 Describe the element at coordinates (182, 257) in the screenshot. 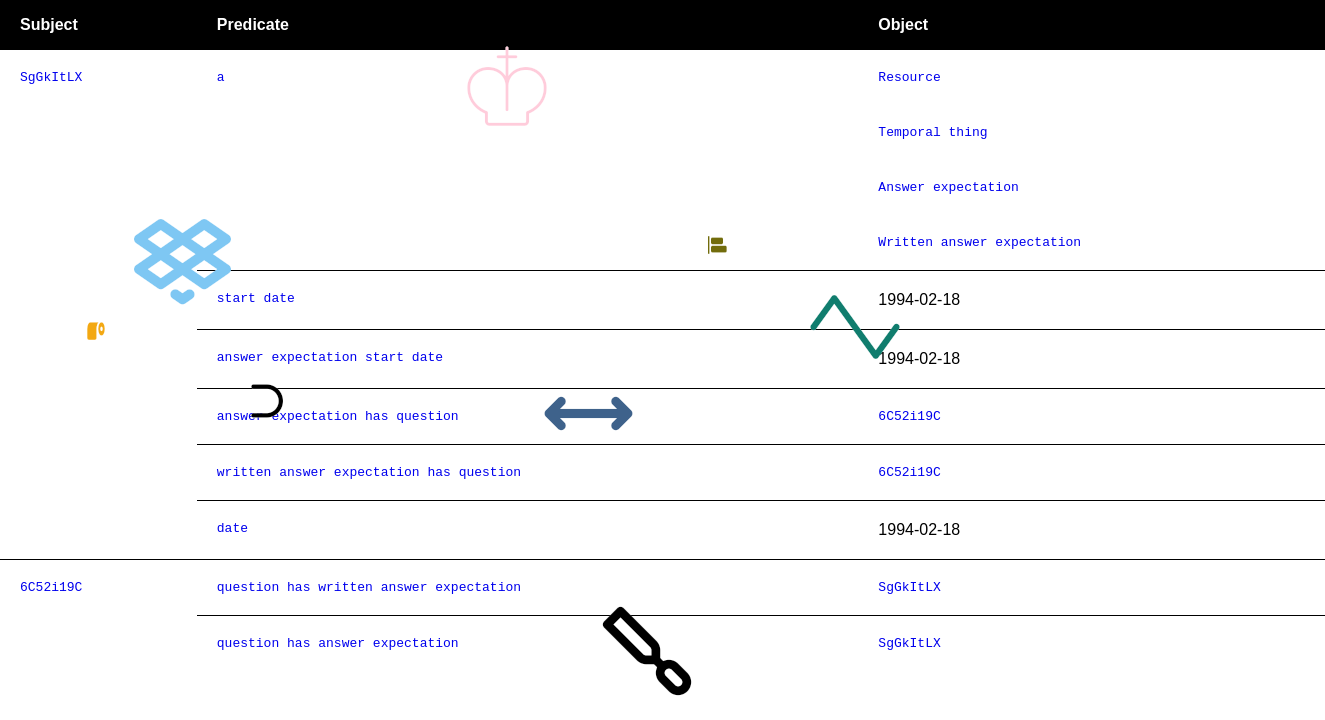

I see `open dropbox cloud storage` at that location.